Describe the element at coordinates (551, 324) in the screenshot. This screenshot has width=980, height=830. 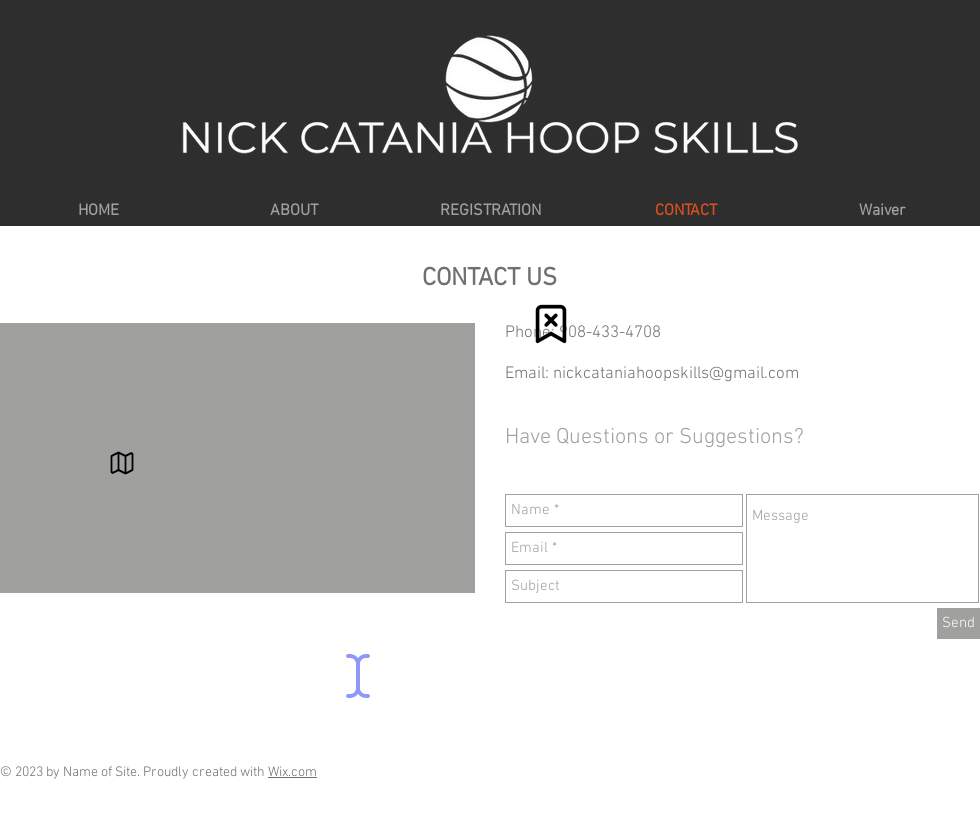
I see `remove a bookmark` at that location.